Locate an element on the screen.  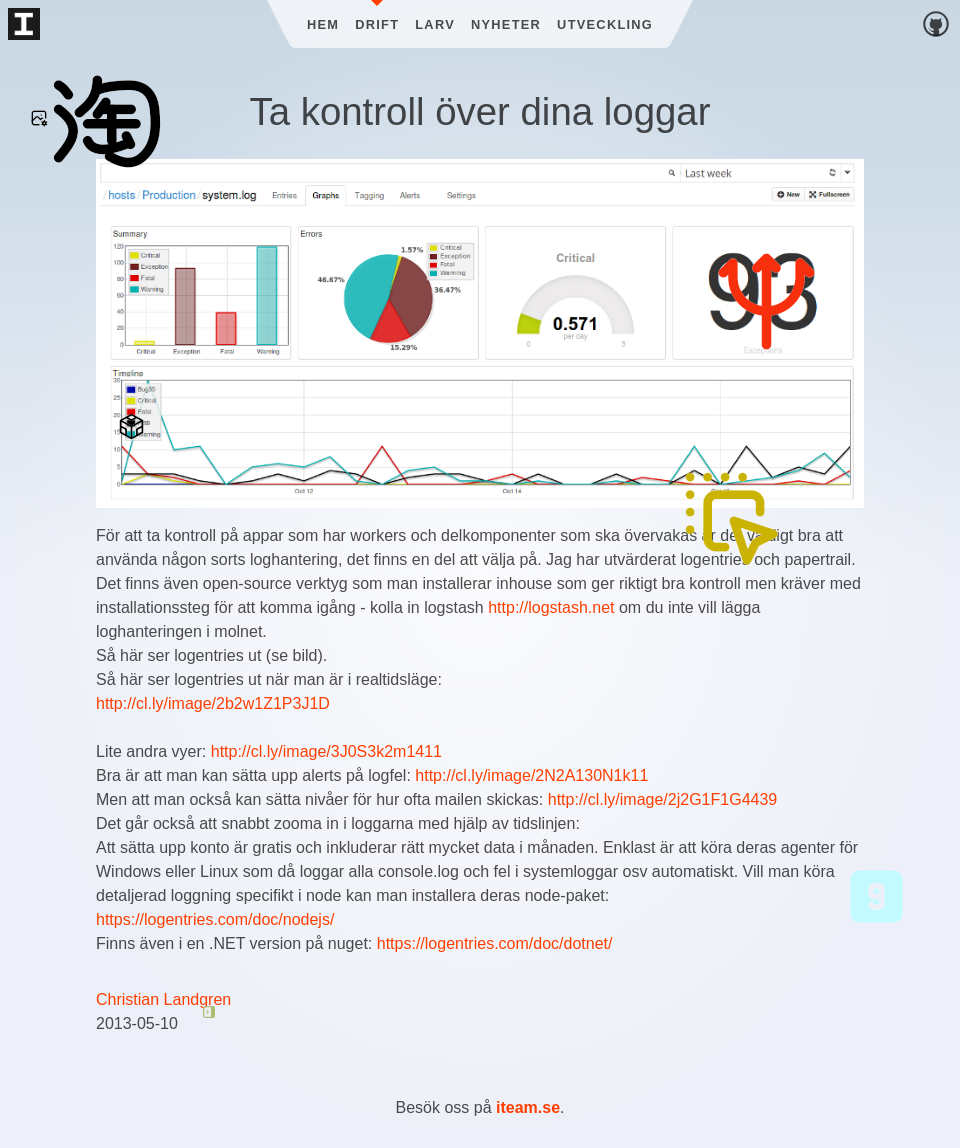
drag and drop to reorder items is located at coordinates (729, 516).